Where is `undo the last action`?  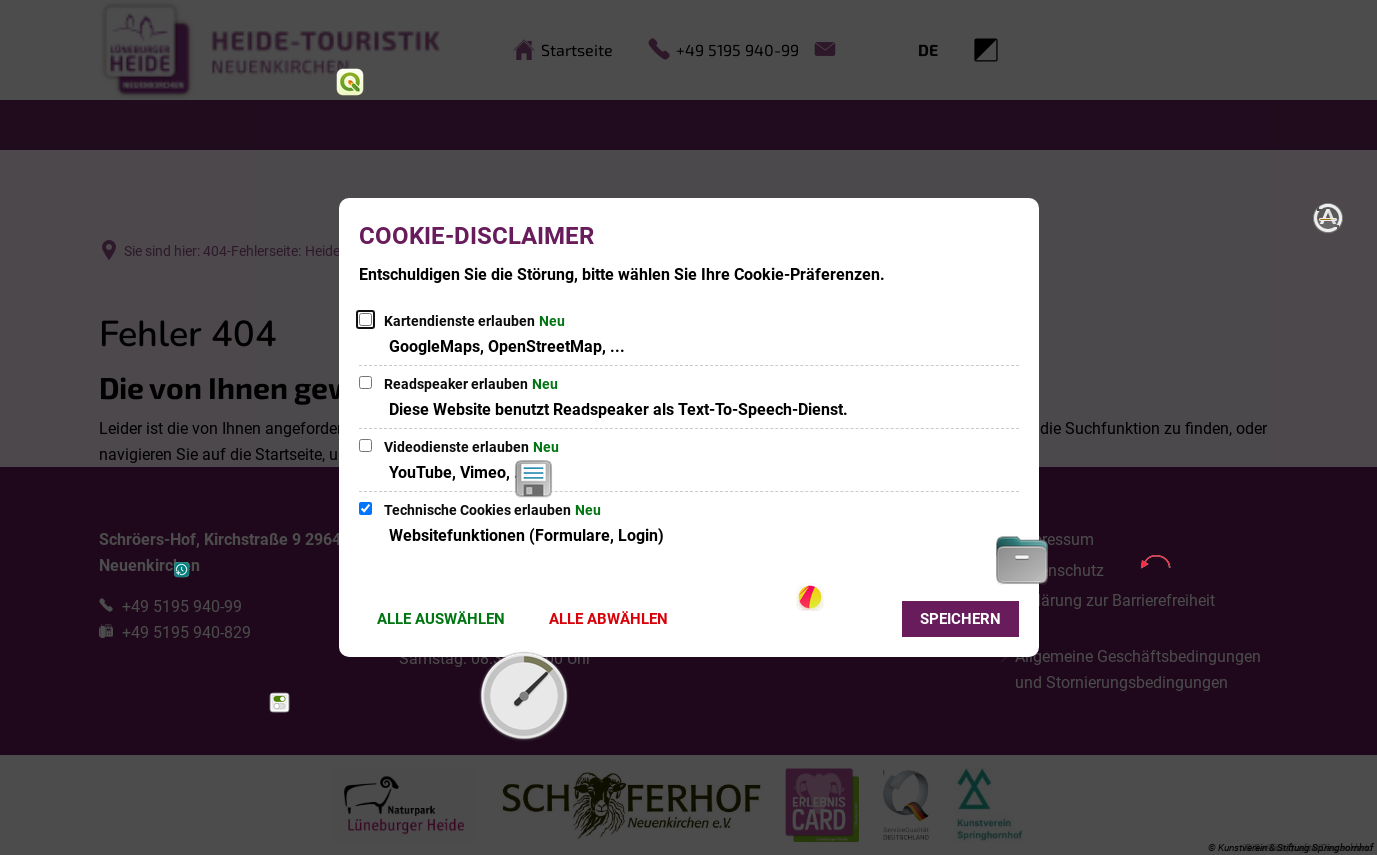 undo the last action is located at coordinates (1155, 561).